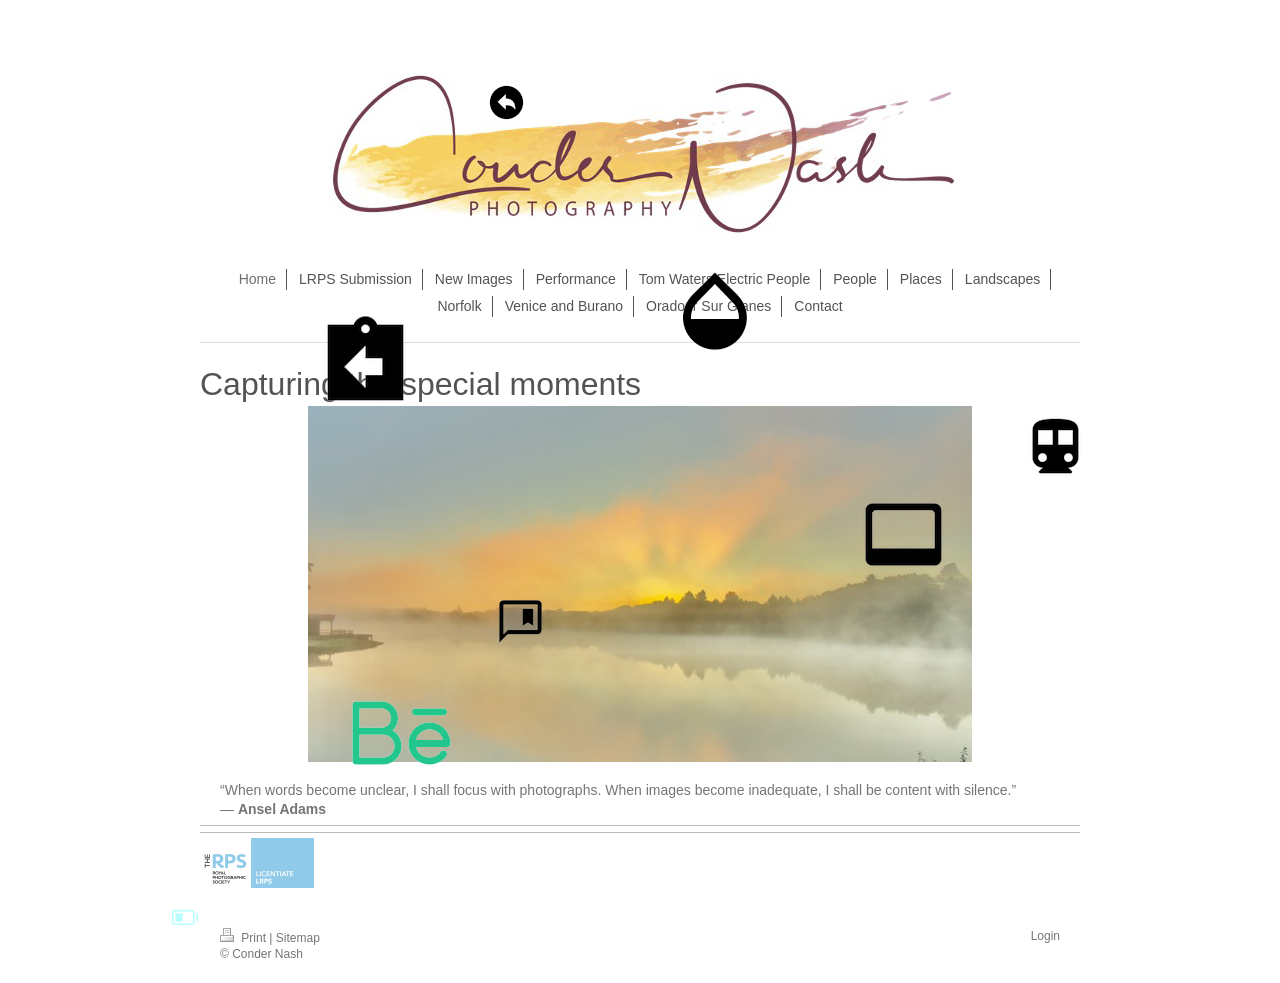  I want to click on get public transit directions, so click(1055, 447).